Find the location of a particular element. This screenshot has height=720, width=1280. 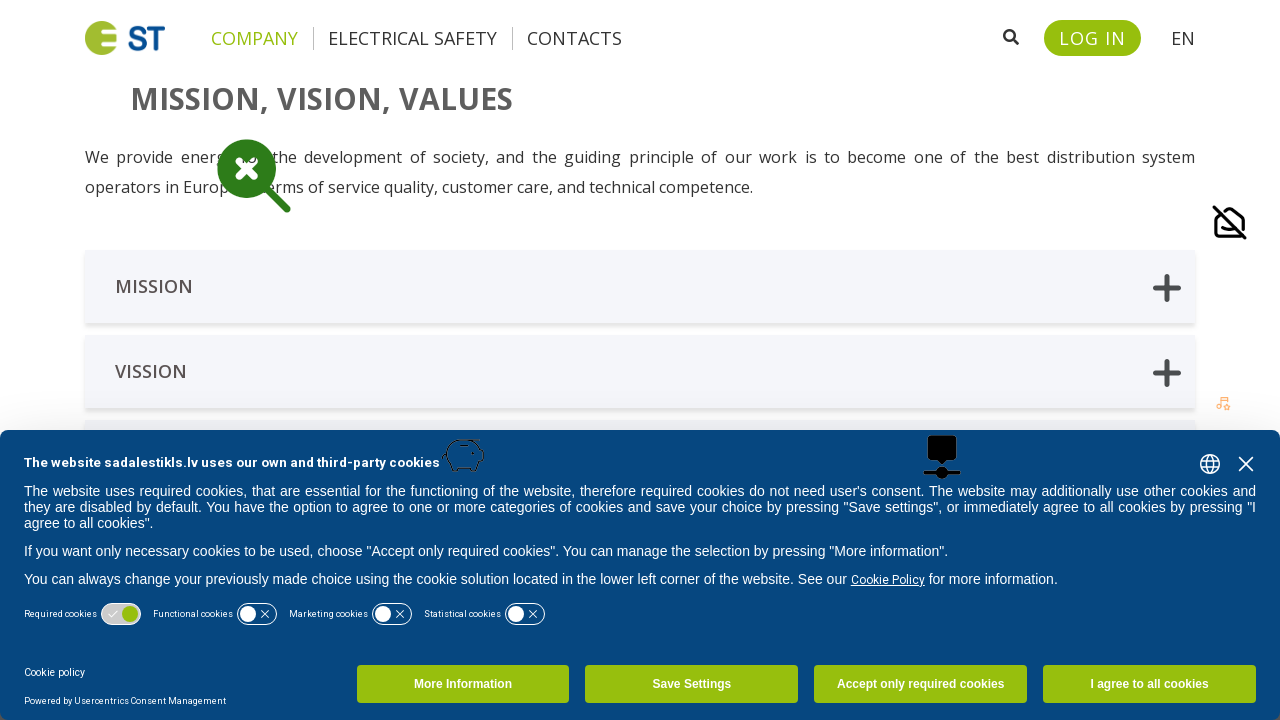

cancel or clear current search is located at coordinates (254, 176).